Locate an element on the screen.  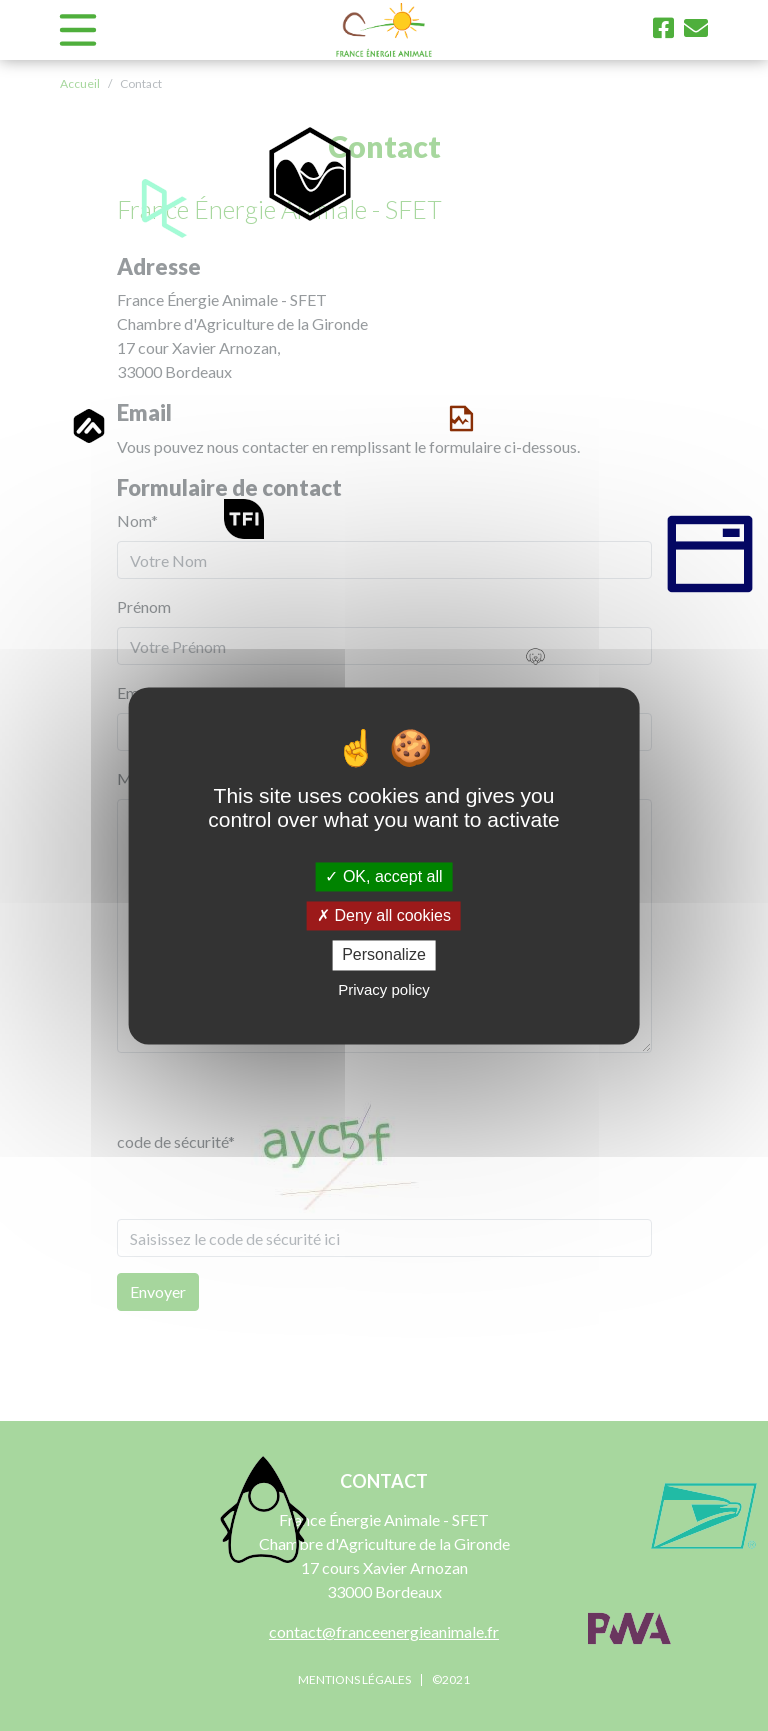
progressive web app logo is located at coordinates (629, 1628).